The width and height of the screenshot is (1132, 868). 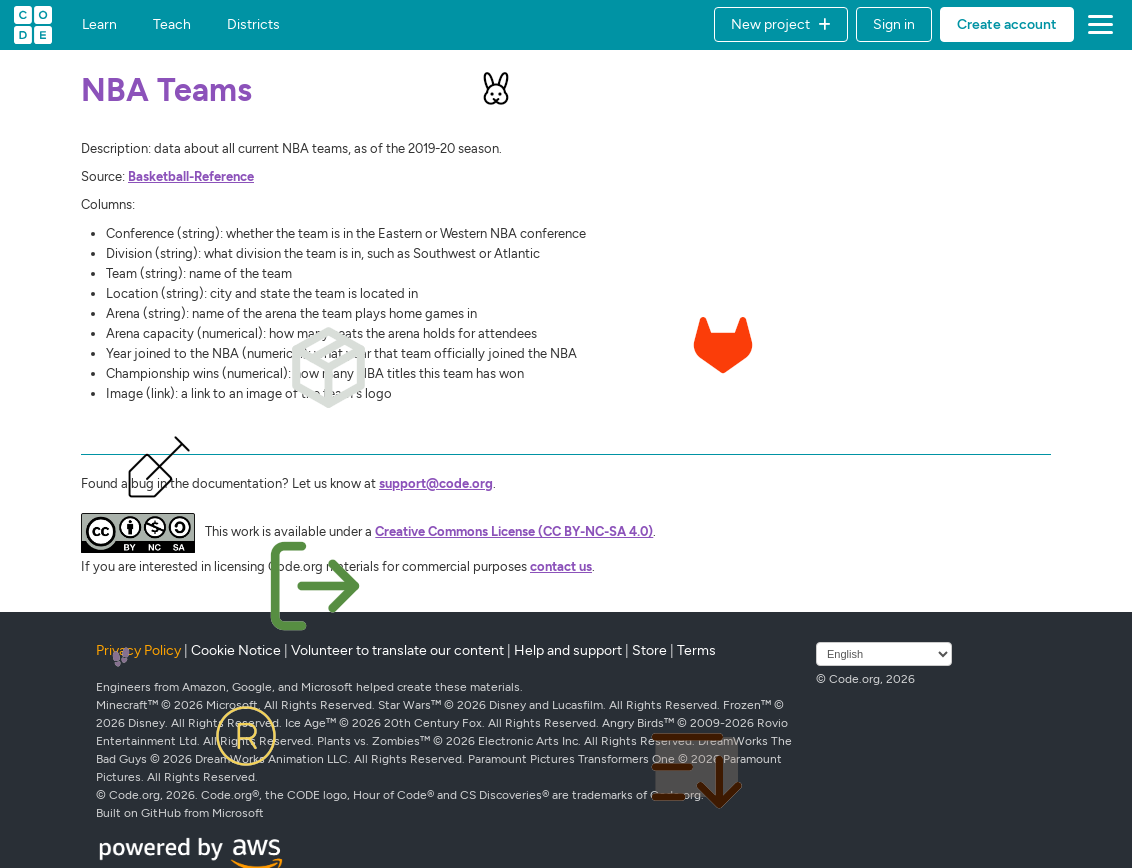 What do you see at coordinates (246, 736) in the screenshot?
I see `indicates registered trademark status` at bounding box center [246, 736].